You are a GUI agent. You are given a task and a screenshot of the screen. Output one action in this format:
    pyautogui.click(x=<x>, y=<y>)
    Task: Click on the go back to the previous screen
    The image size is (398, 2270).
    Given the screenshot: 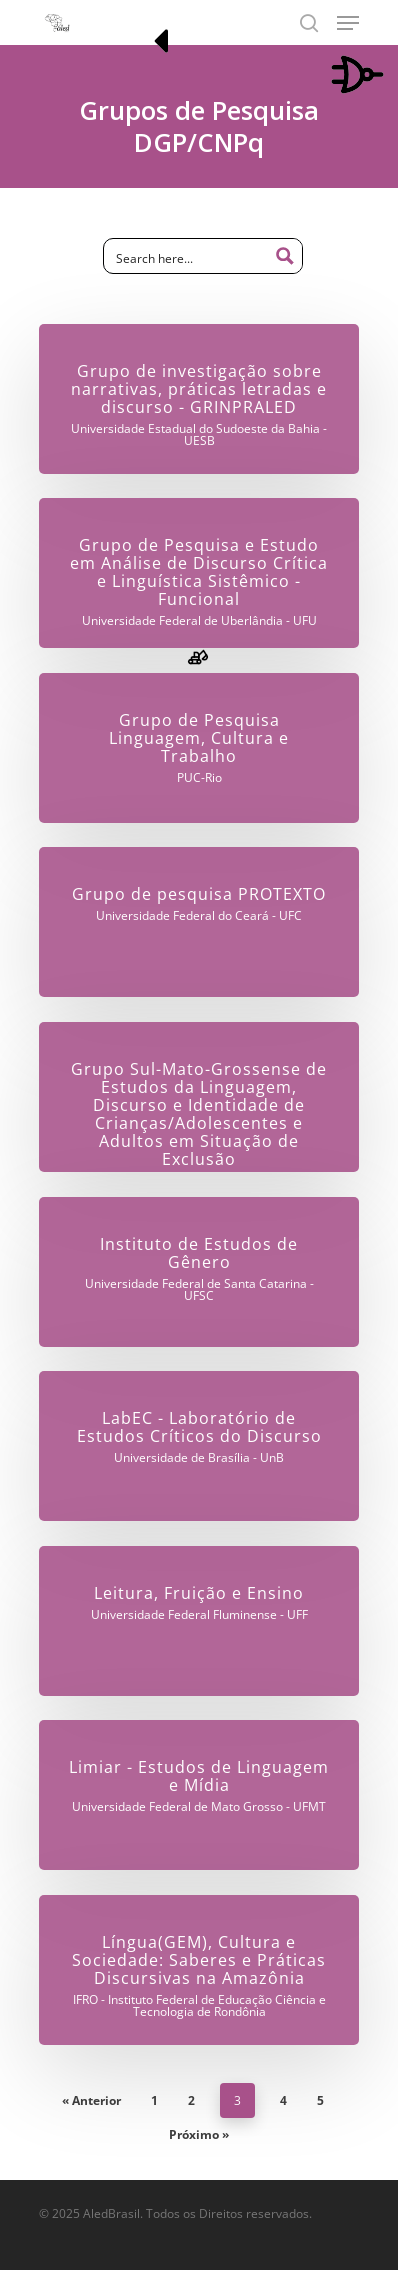 What is the action you would take?
    pyautogui.click(x=163, y=41)
    